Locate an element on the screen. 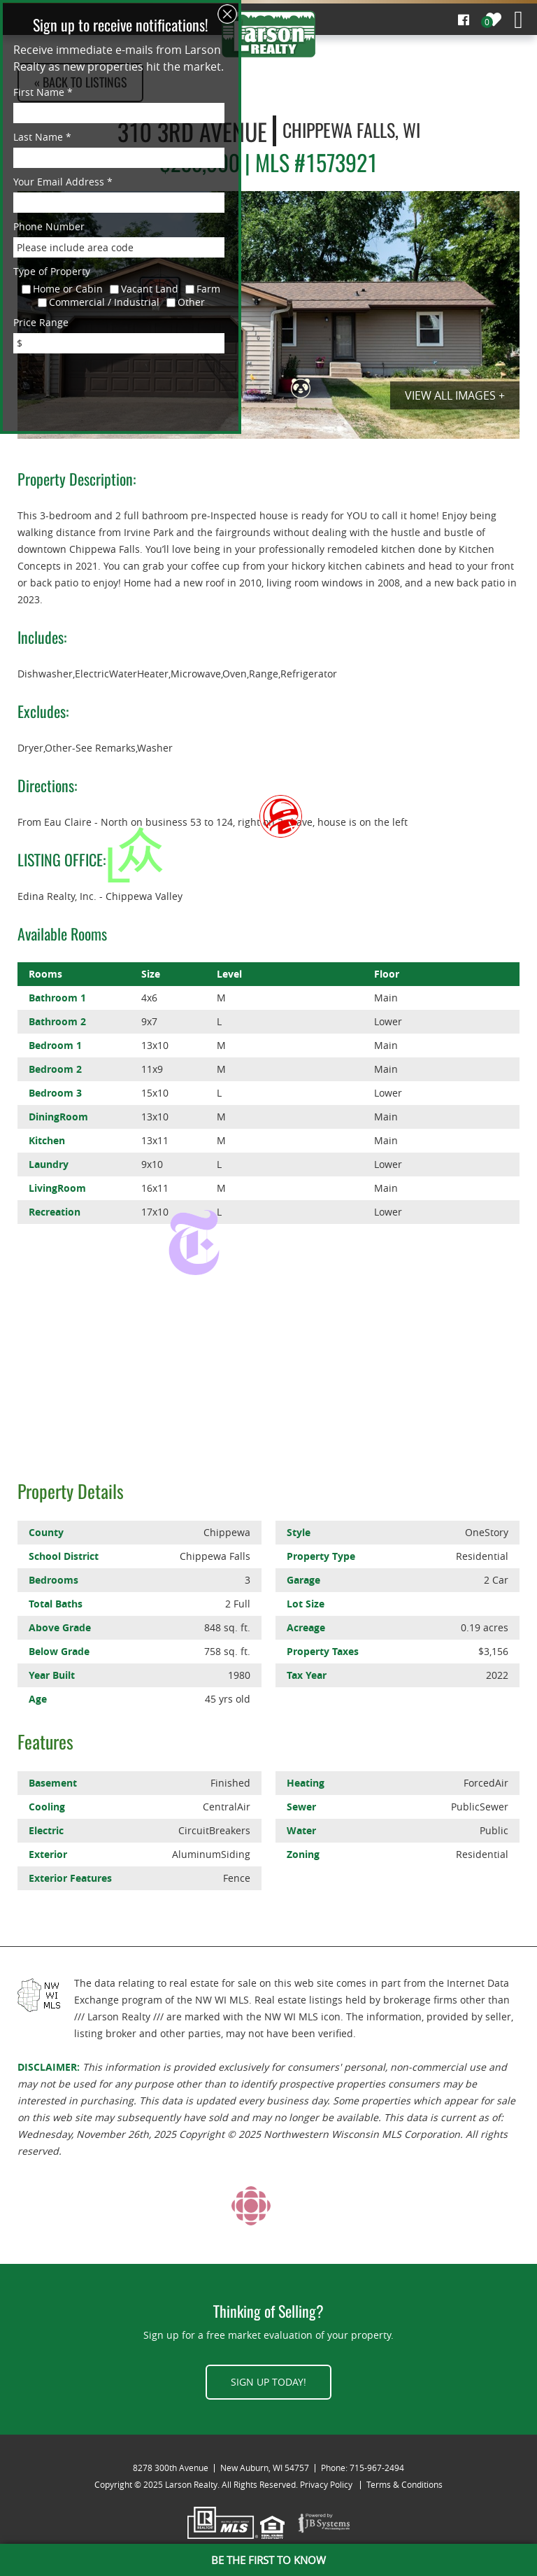 The height and width of the screenshot is (2576, 537). open the new york times app is located at coordinates (194, 1242).